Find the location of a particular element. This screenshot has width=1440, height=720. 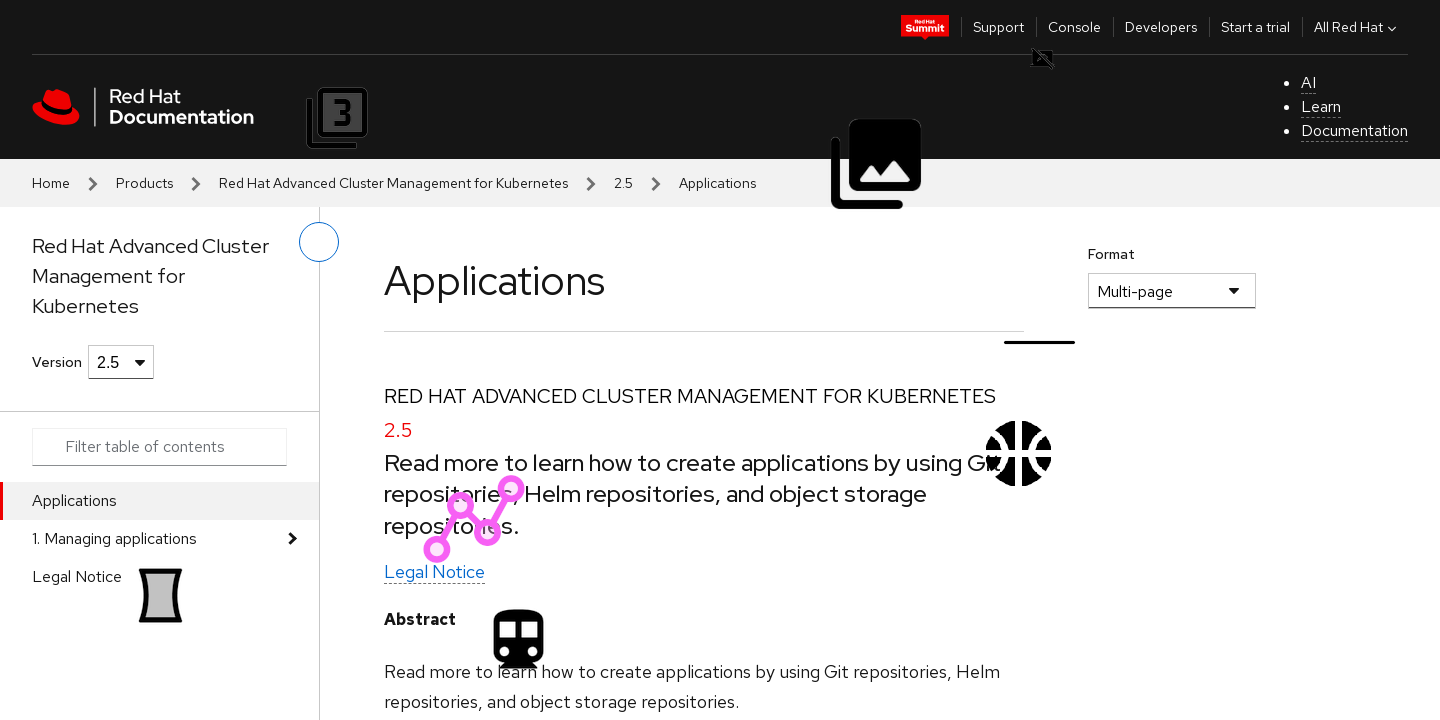

access basketball scores or sports content is located at coordinates (1018, 453).